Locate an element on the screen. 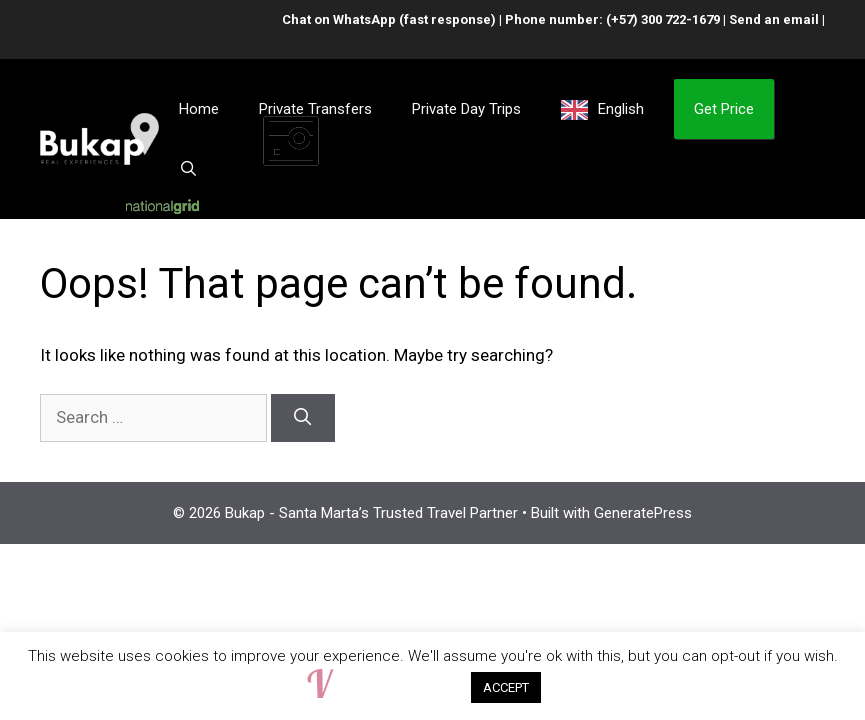 This screenshot has height=720, width=865. national grid company logo is located at coordinates (162, 206).